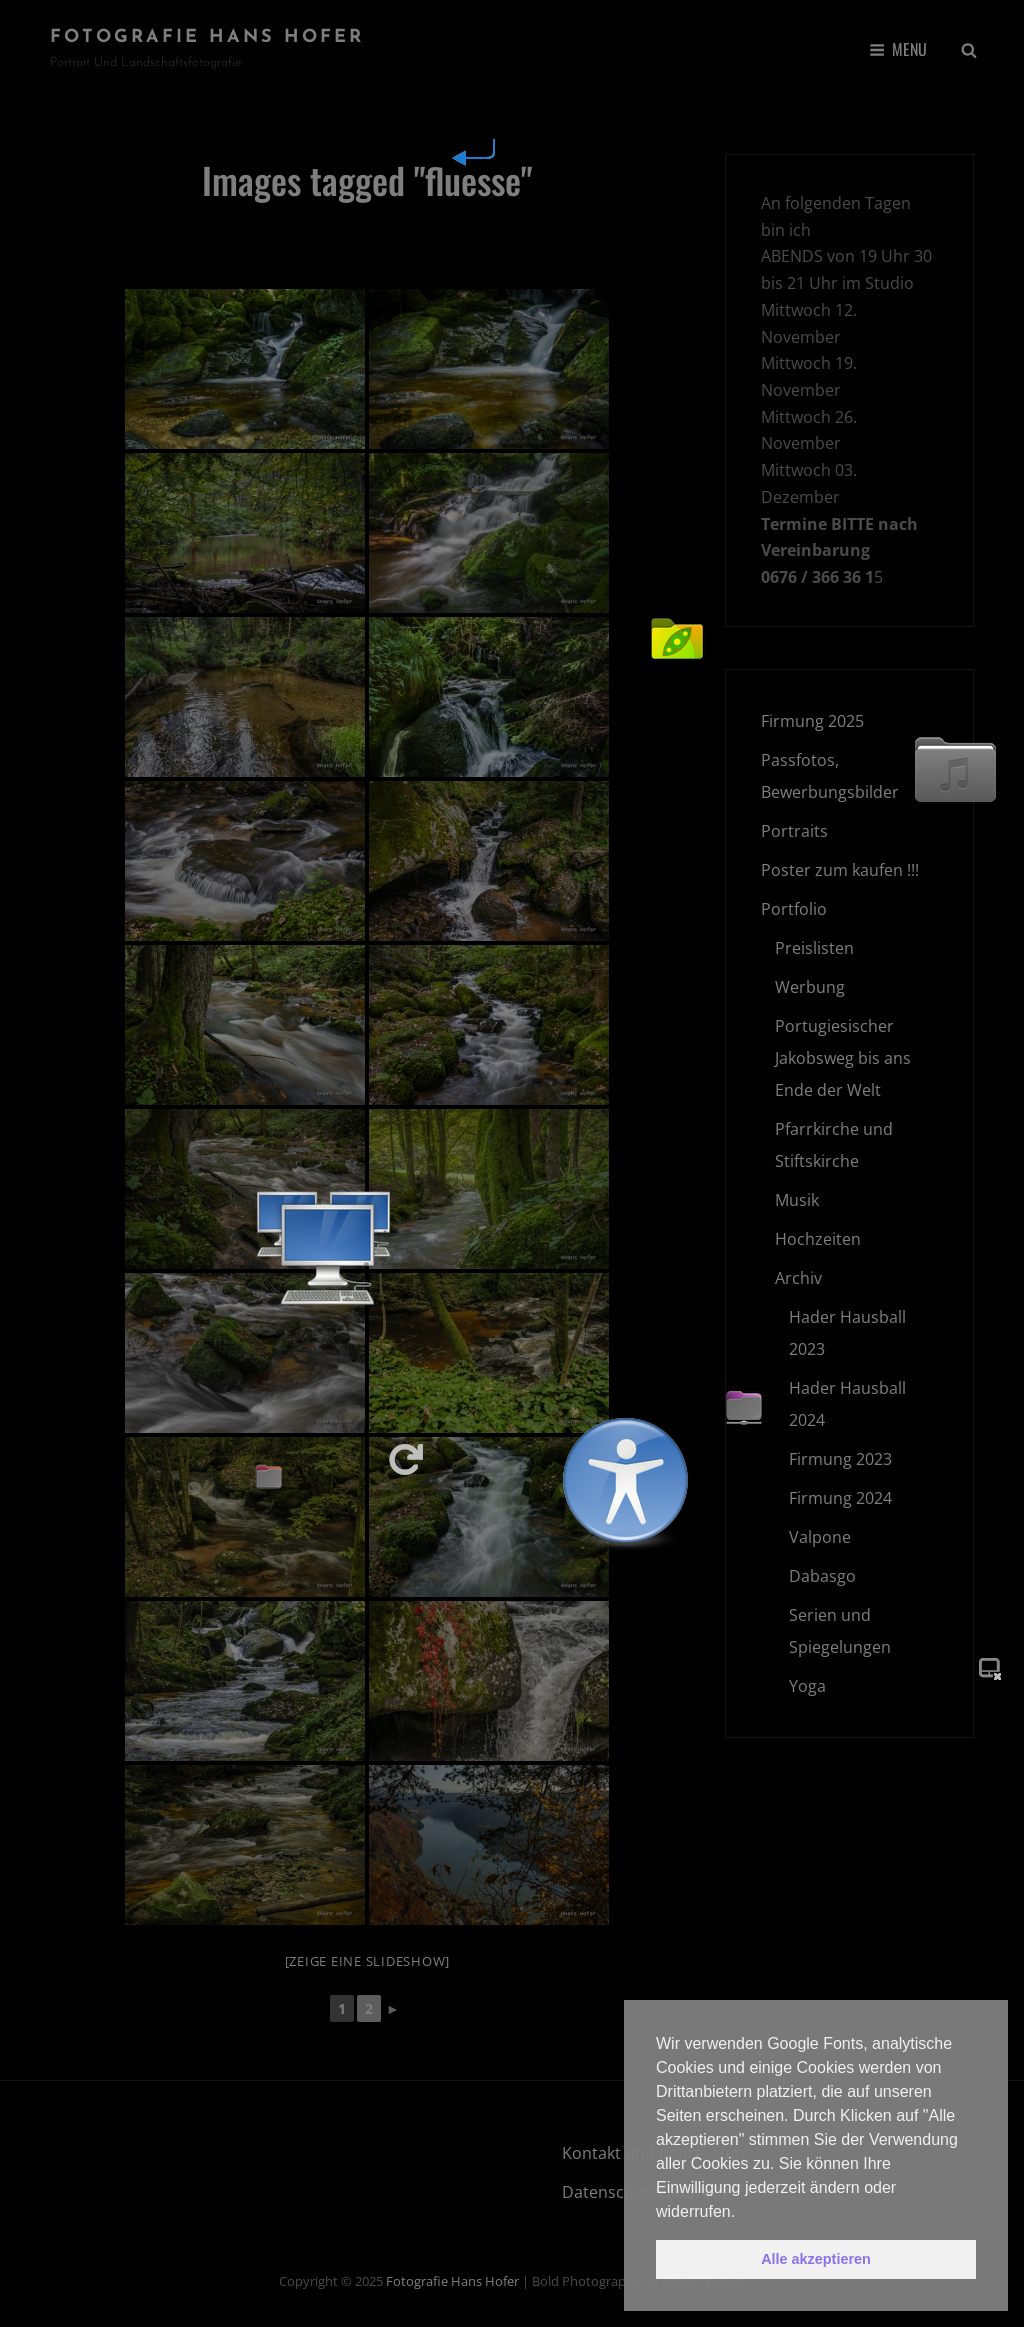 The image size is (1024, 2327). Describe the element at coordinates (323, 1247) in the screenshot. I see `view computers in your local network workgroup` at that location.